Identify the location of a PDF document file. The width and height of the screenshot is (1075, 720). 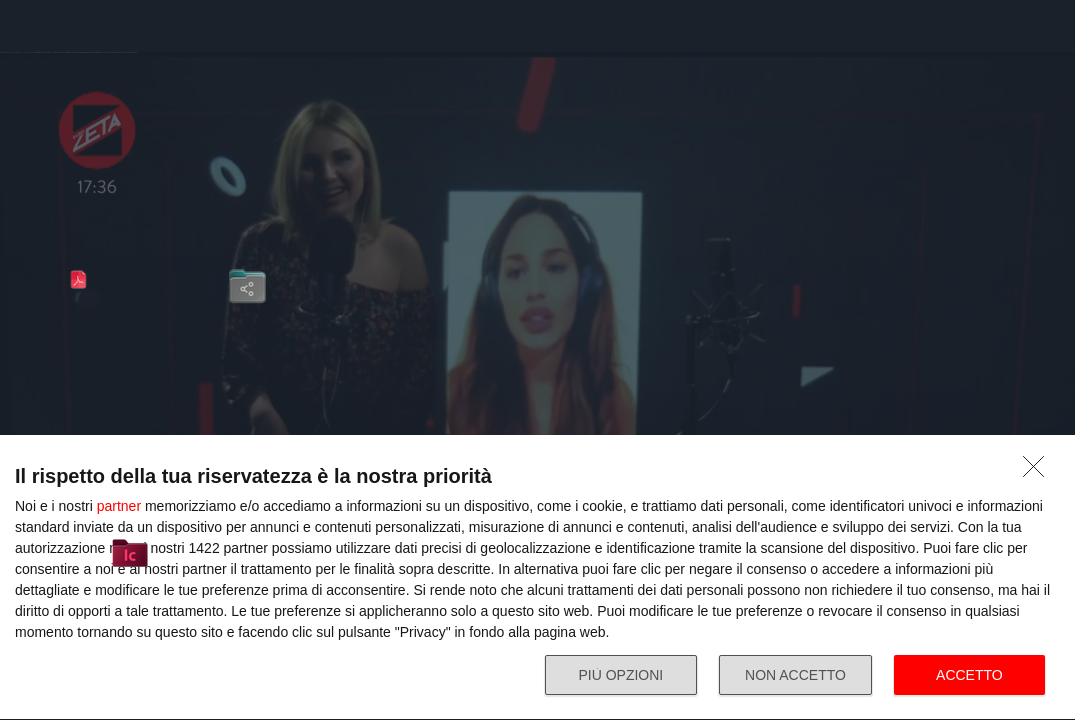
(78, 279).